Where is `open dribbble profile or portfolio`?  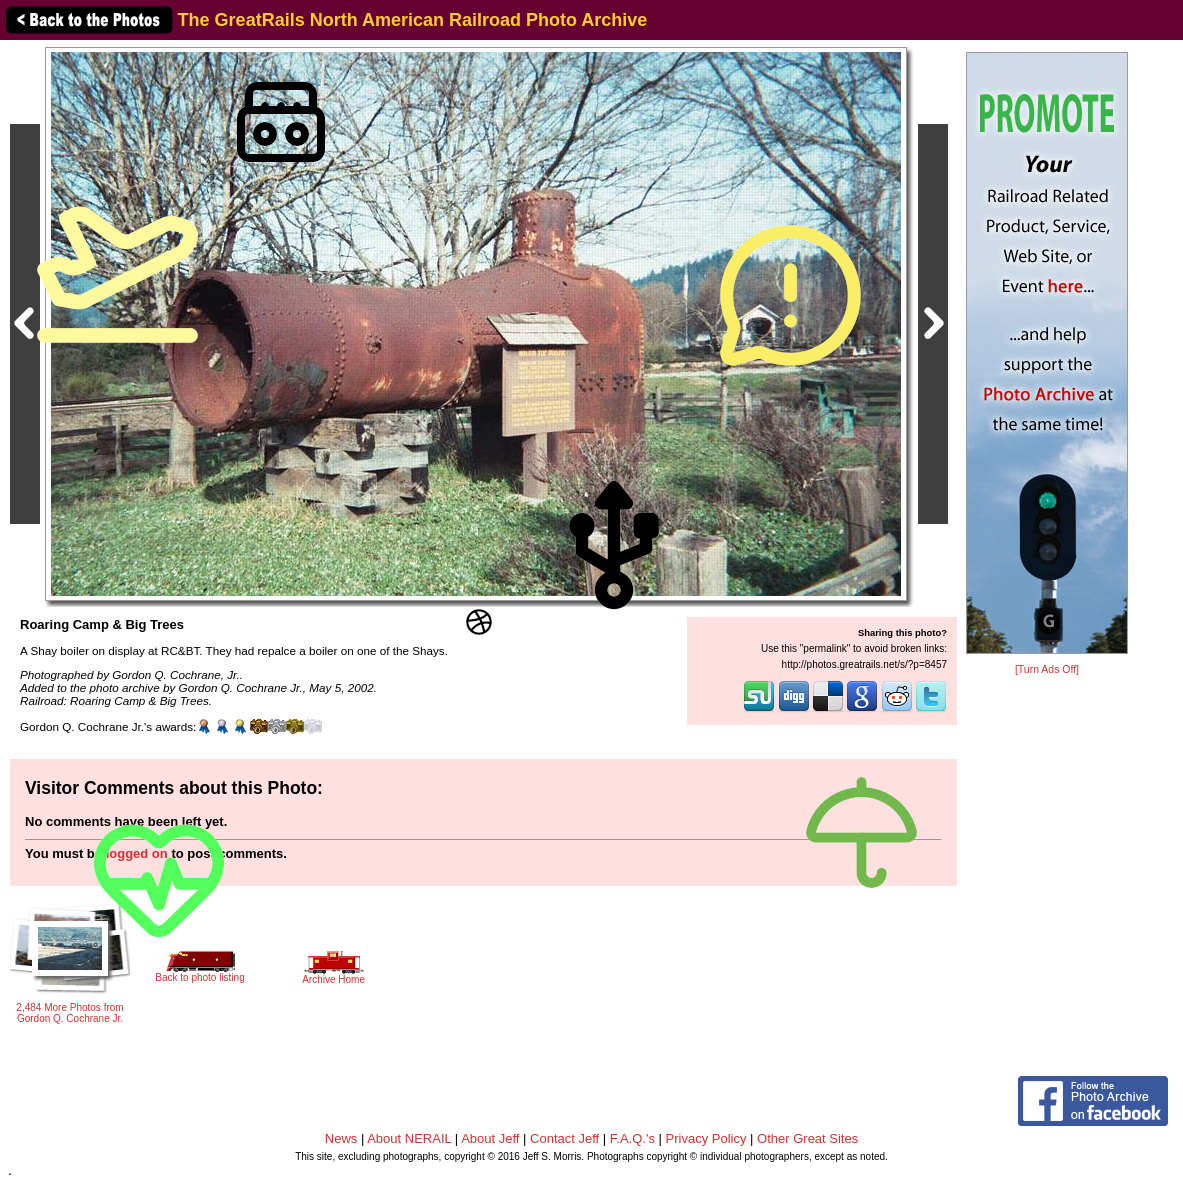 open dribbble profile or portfolio is located at coordinates (479, 622).